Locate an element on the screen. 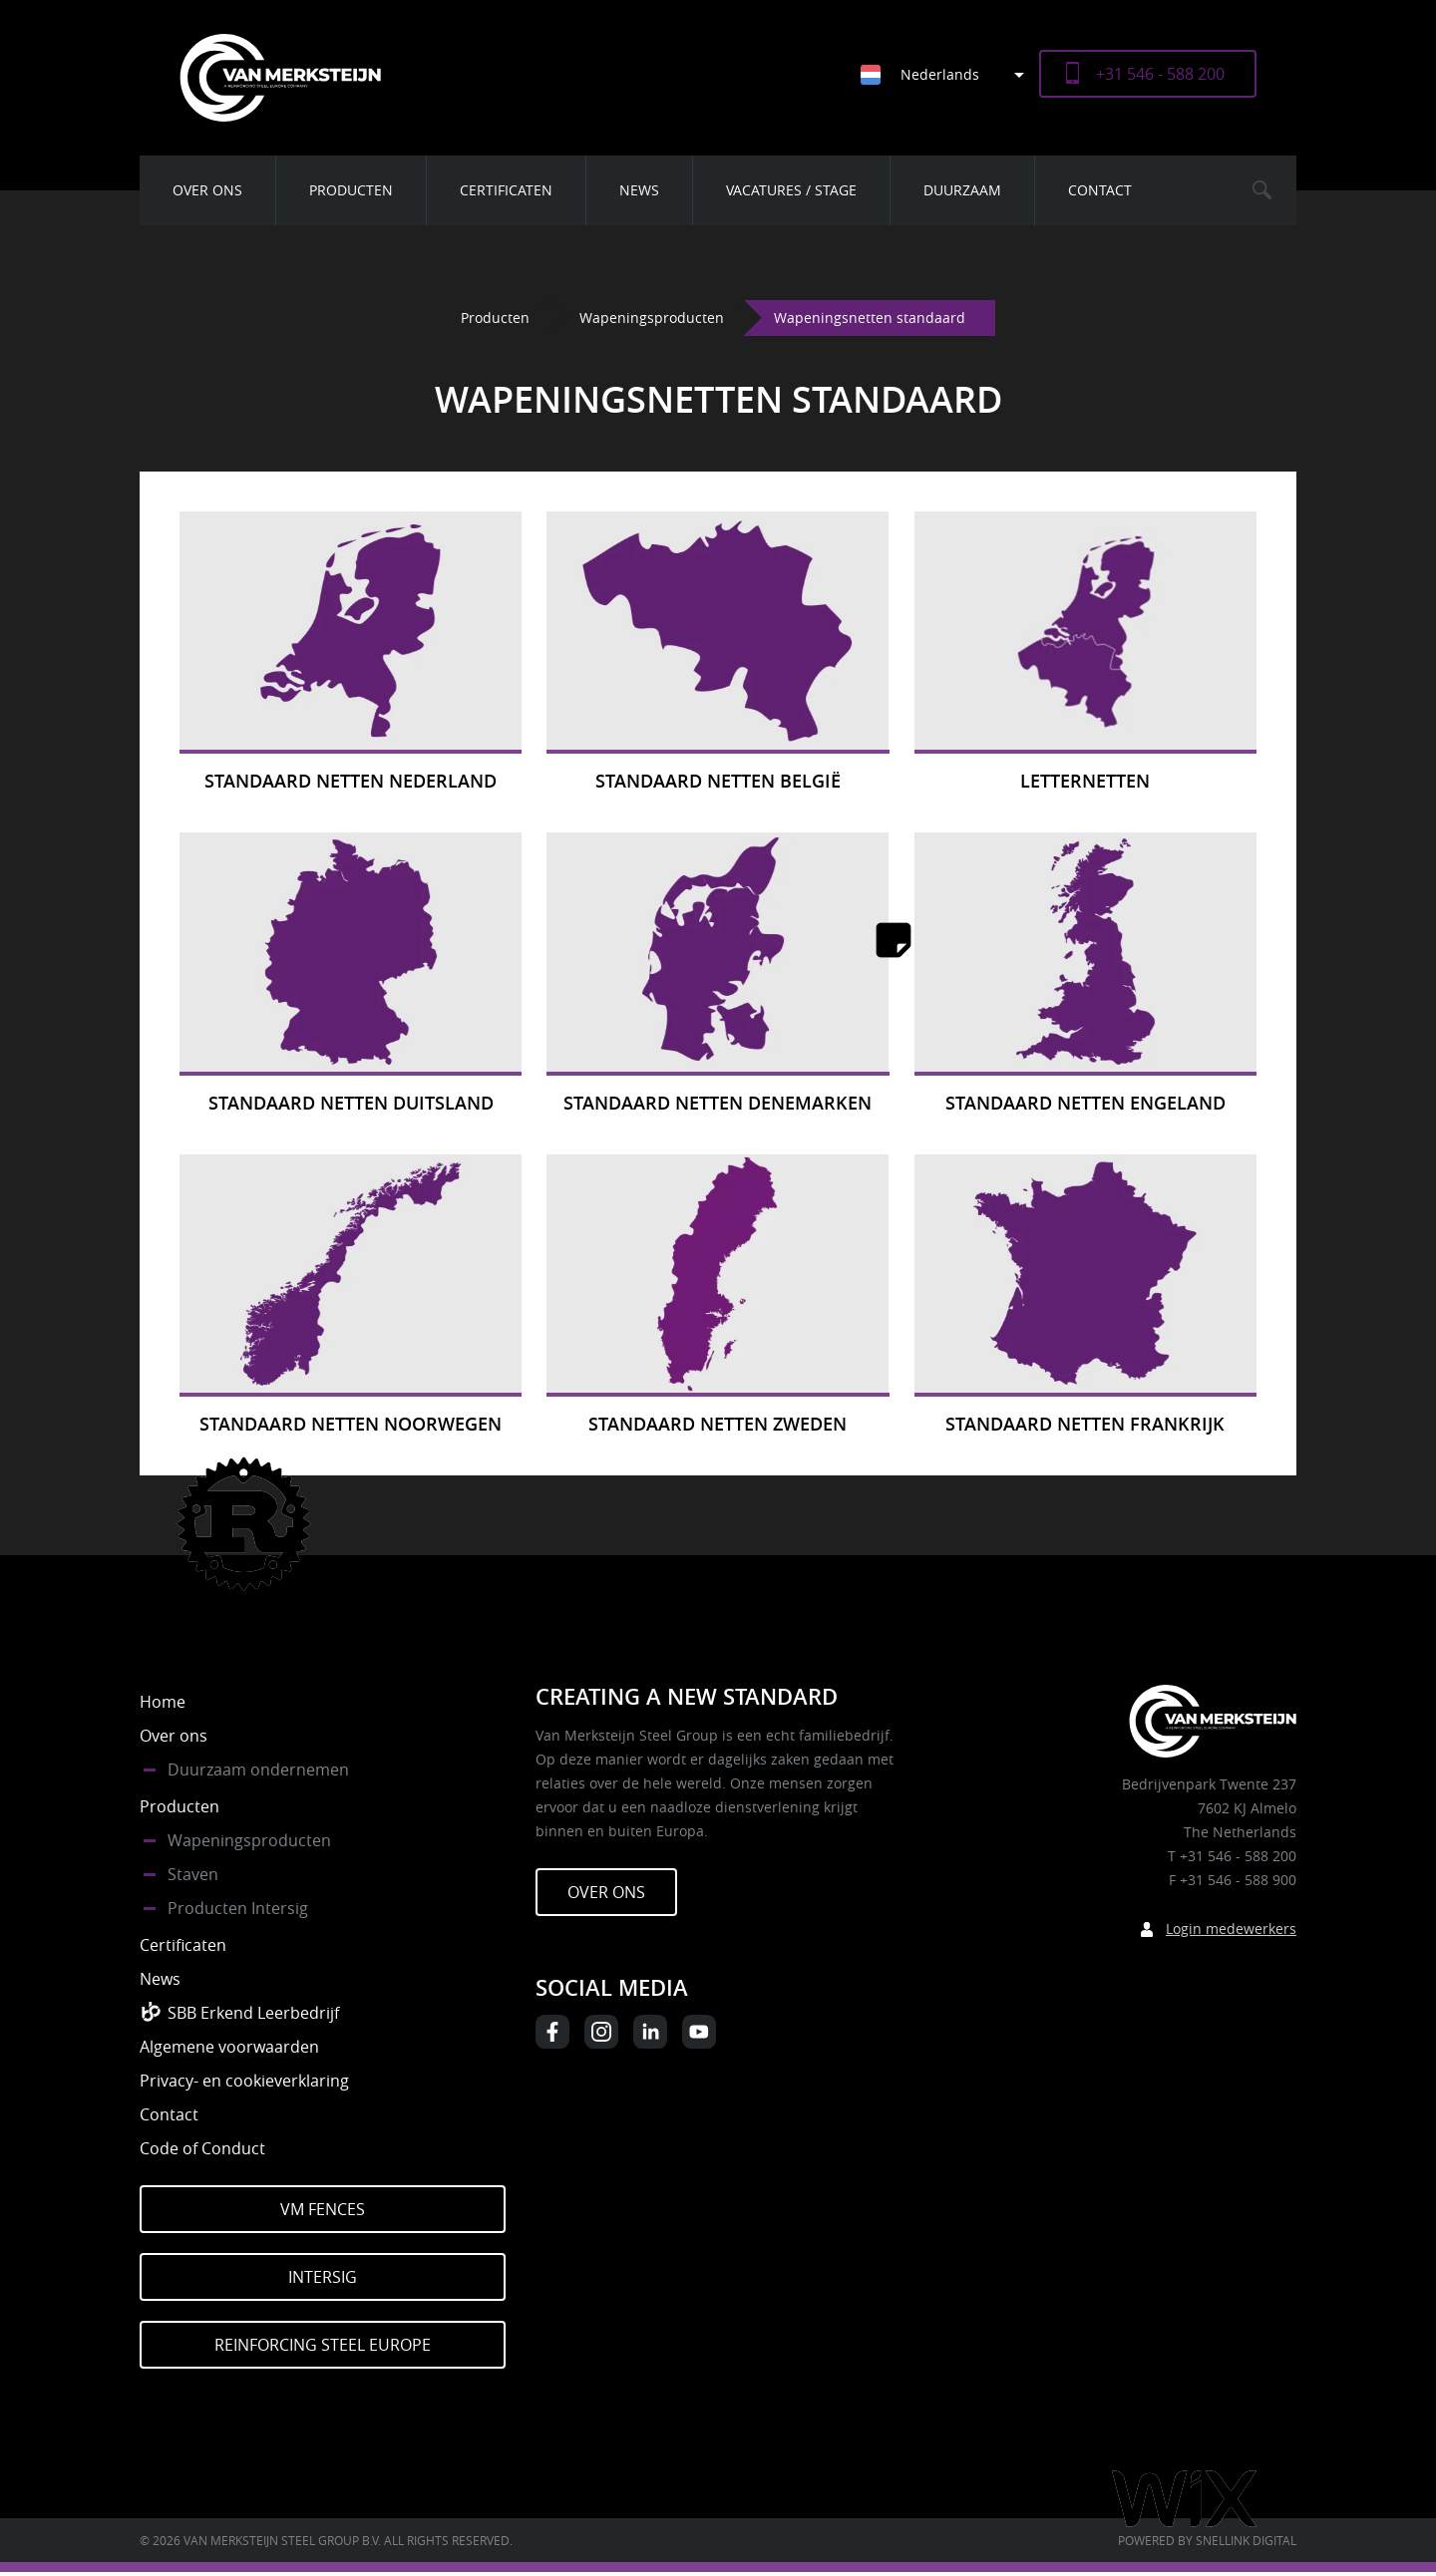 This screenshot has width=1436, height=2576. rust programming language logo is located at coordinates (243, 1523).